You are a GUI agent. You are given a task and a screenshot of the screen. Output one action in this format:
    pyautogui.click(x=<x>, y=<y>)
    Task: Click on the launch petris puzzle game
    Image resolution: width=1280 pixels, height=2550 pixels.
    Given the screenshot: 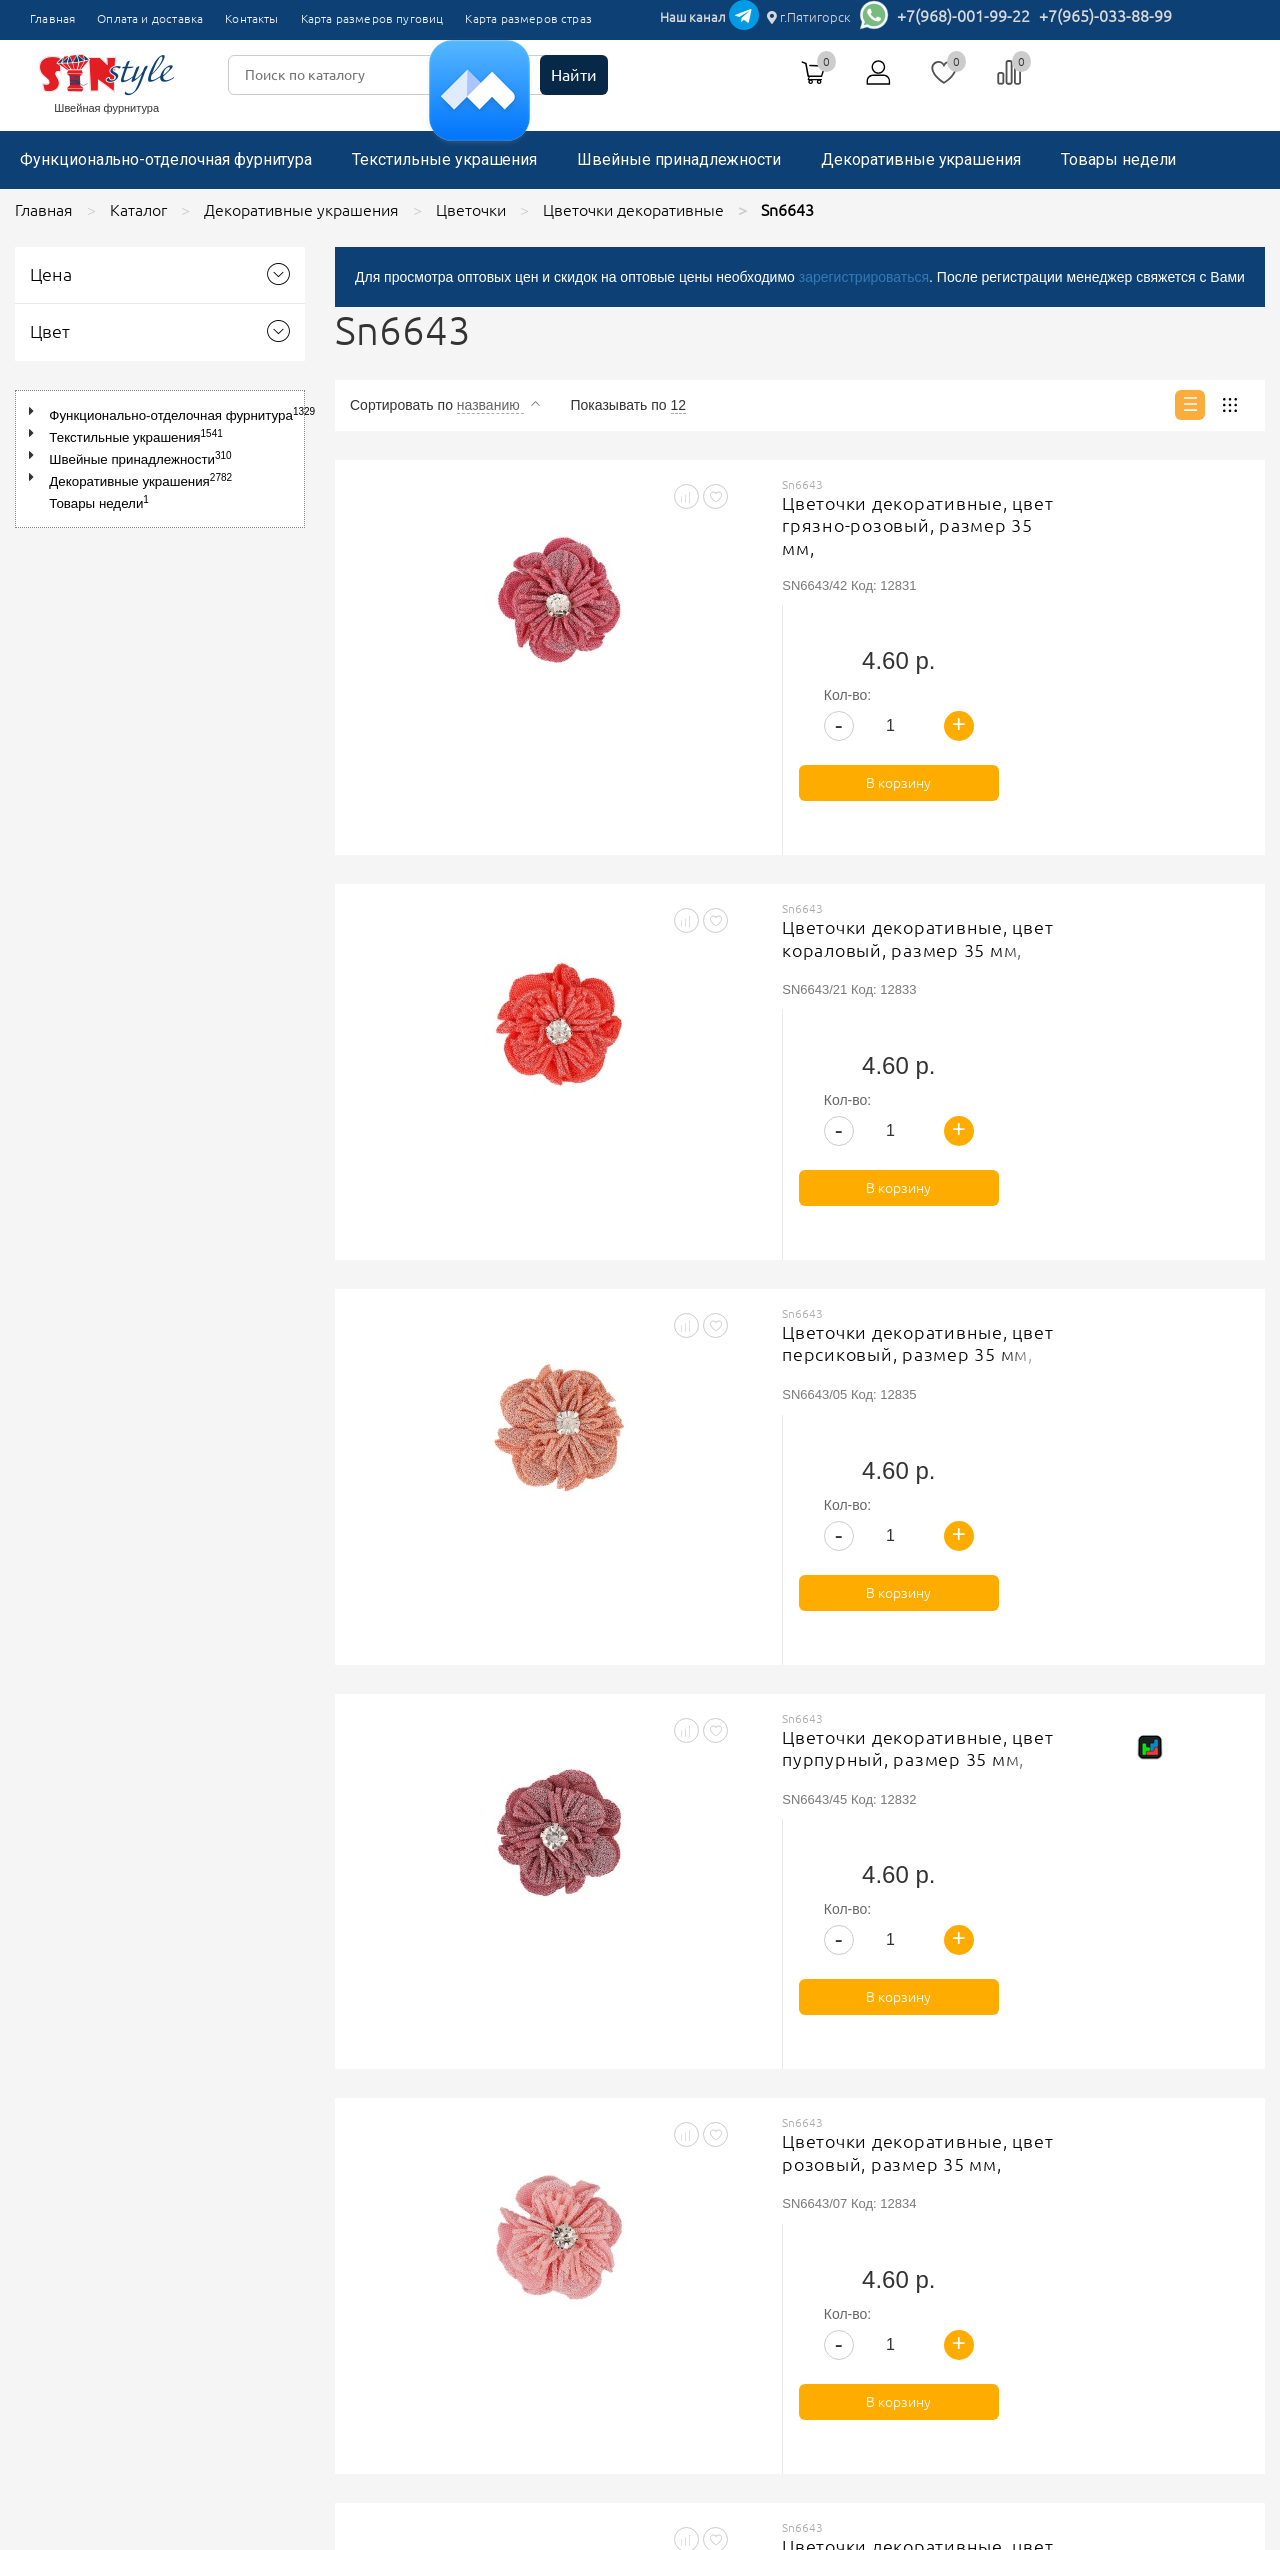 What is the action you would take?
    pyautogui.click(x=1150, y=1747)
    